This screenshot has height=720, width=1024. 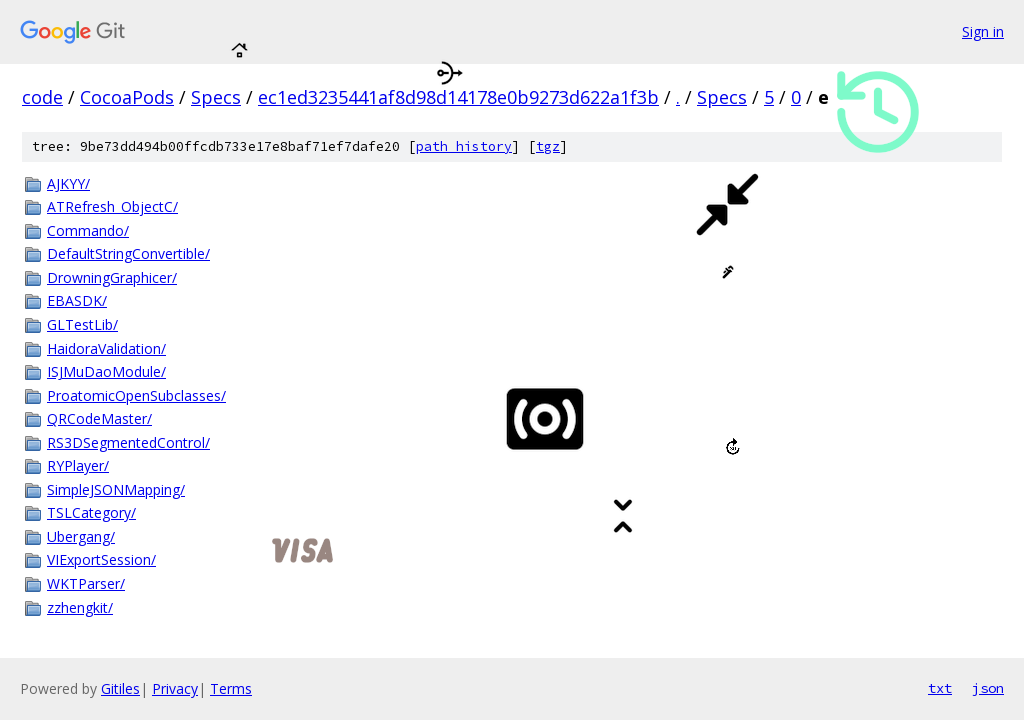 What do you see at coordinates (302, 550) in the screenshot?
I see `indicates visa card payment option` at bounding box center [302, 550].